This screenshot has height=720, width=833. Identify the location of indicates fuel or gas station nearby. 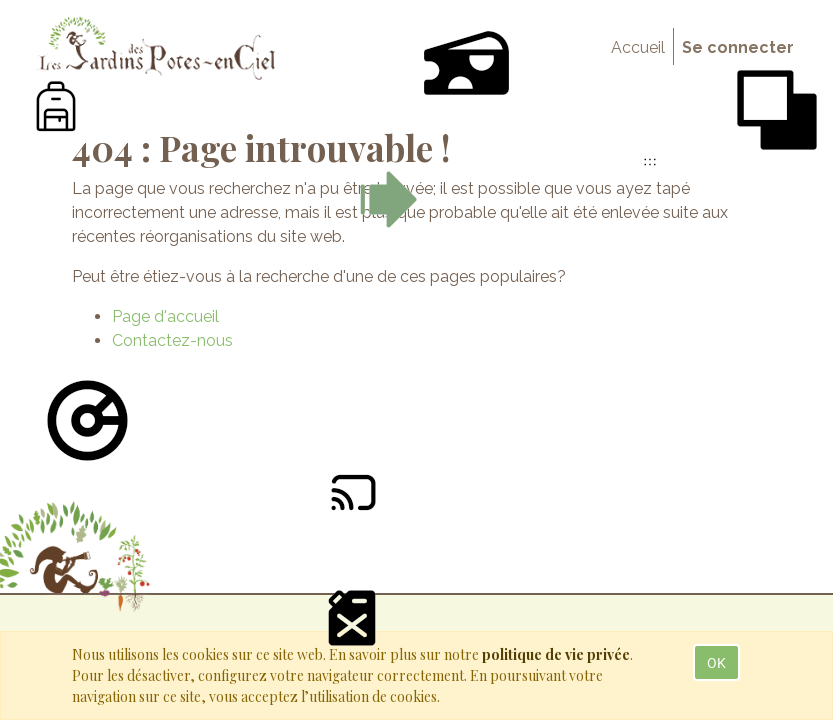
(352, 618).